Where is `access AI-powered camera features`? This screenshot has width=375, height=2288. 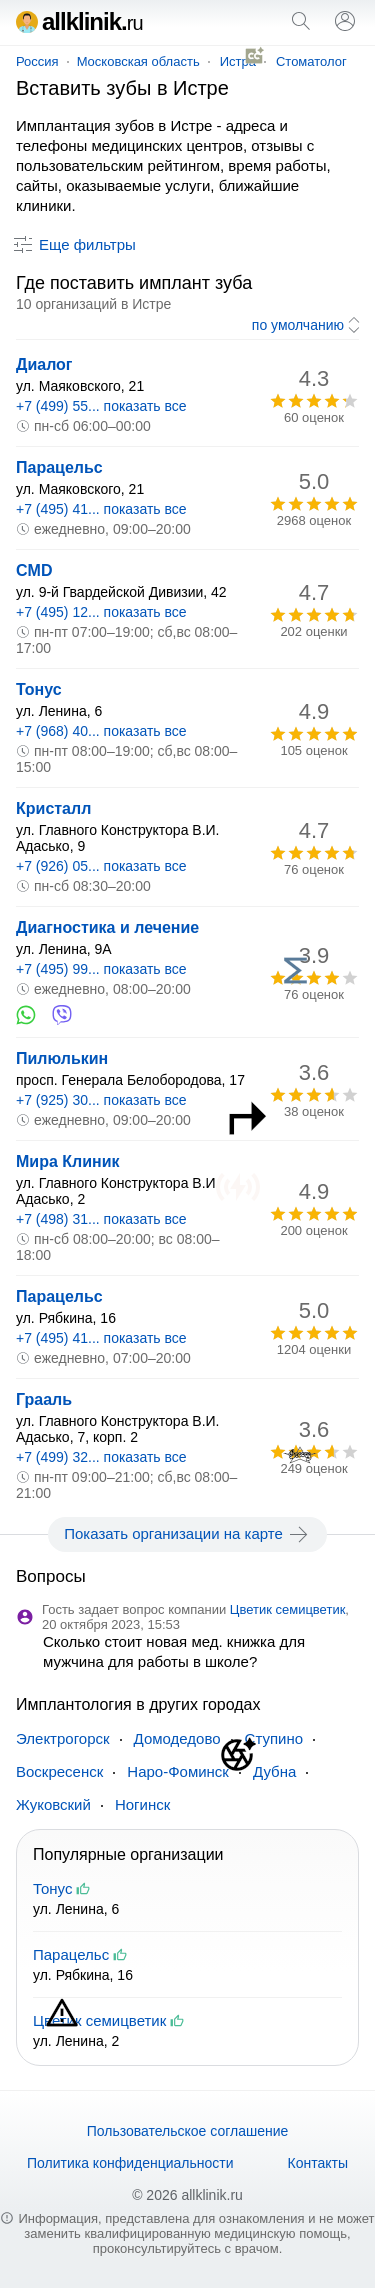
access AI-powered camera features is located at coordinates (237, 1755).